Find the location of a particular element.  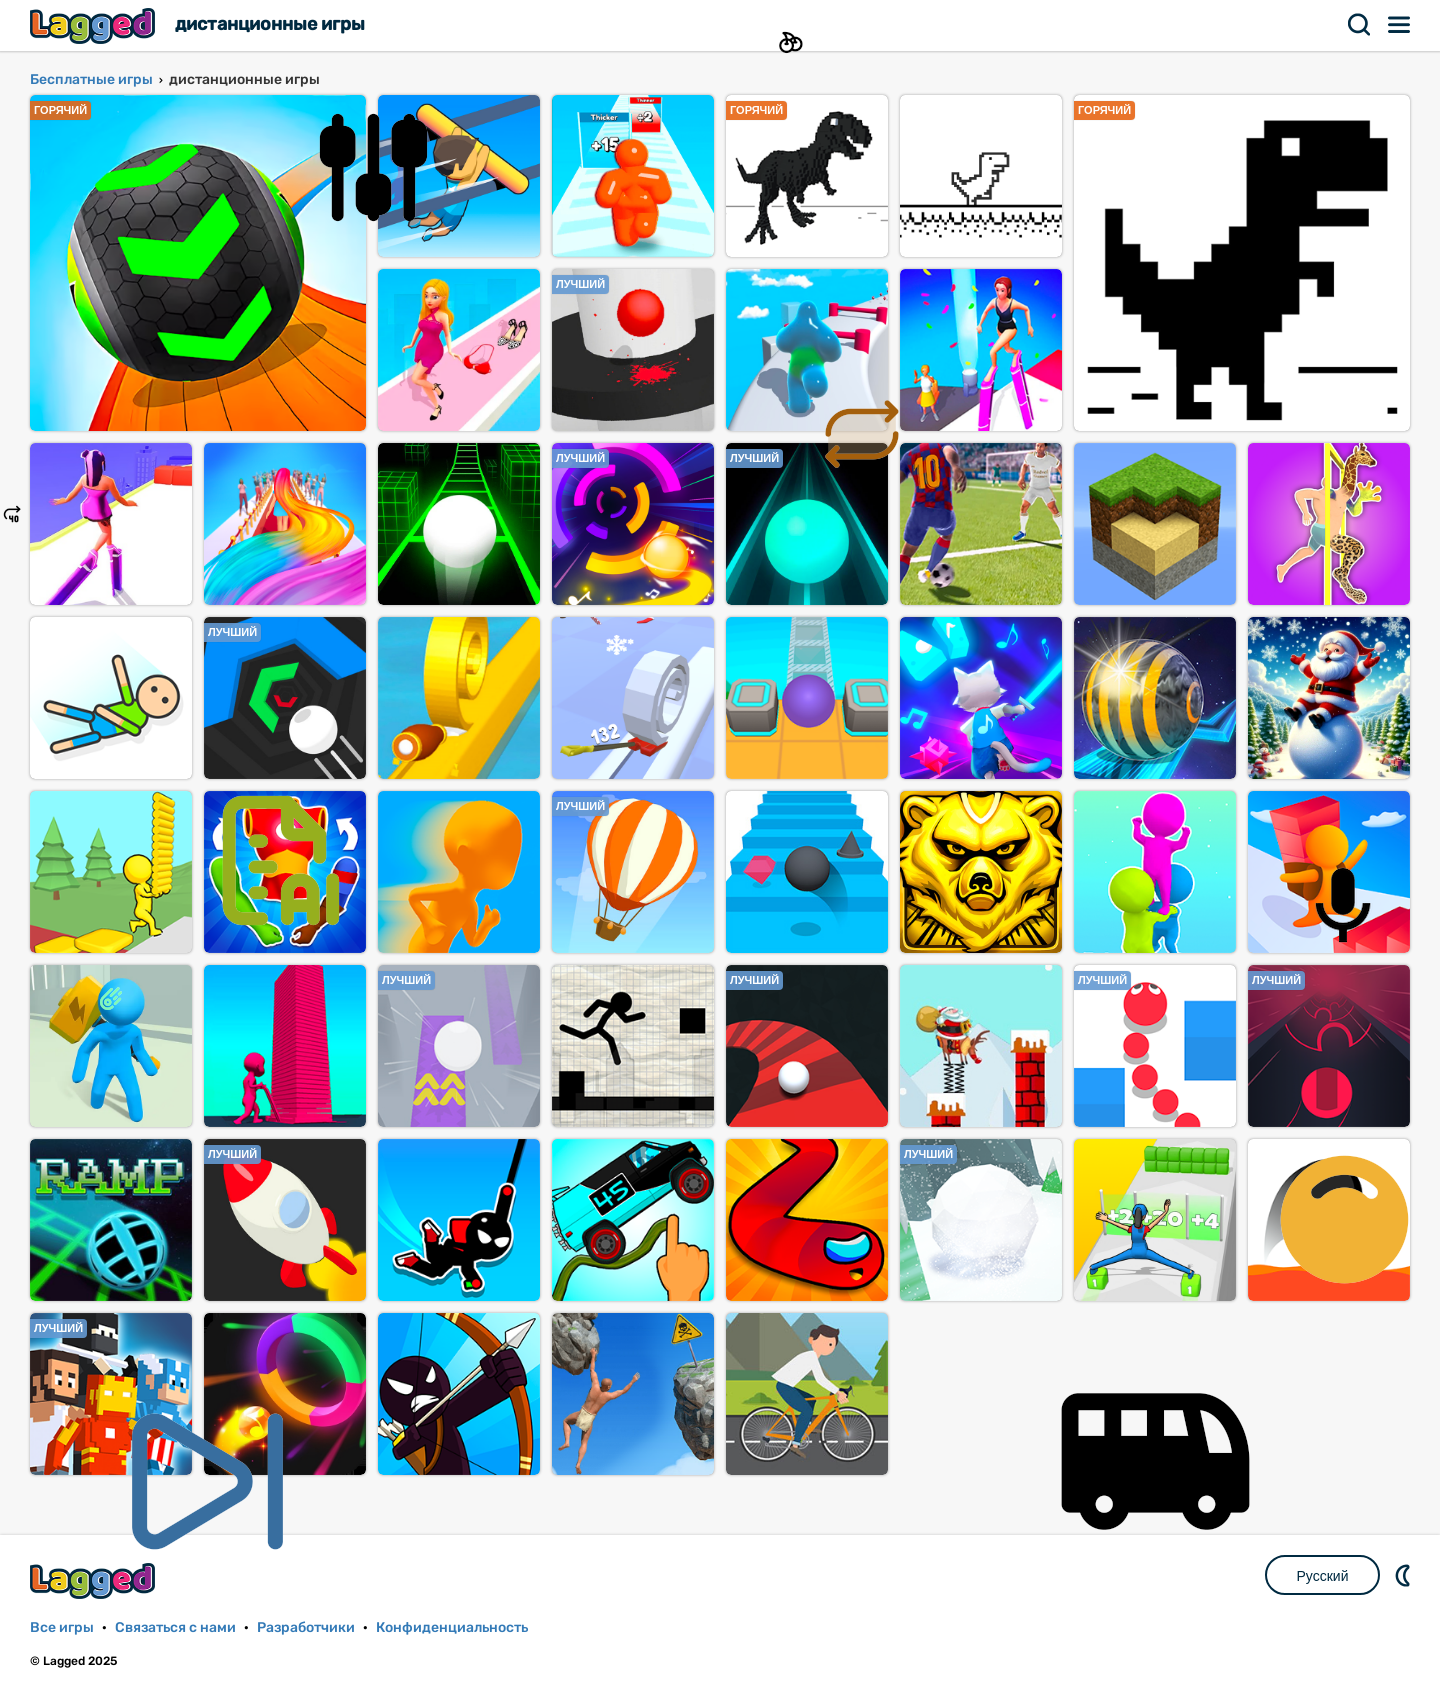

tap to start voice recording is located at coordinates (1343, 907).